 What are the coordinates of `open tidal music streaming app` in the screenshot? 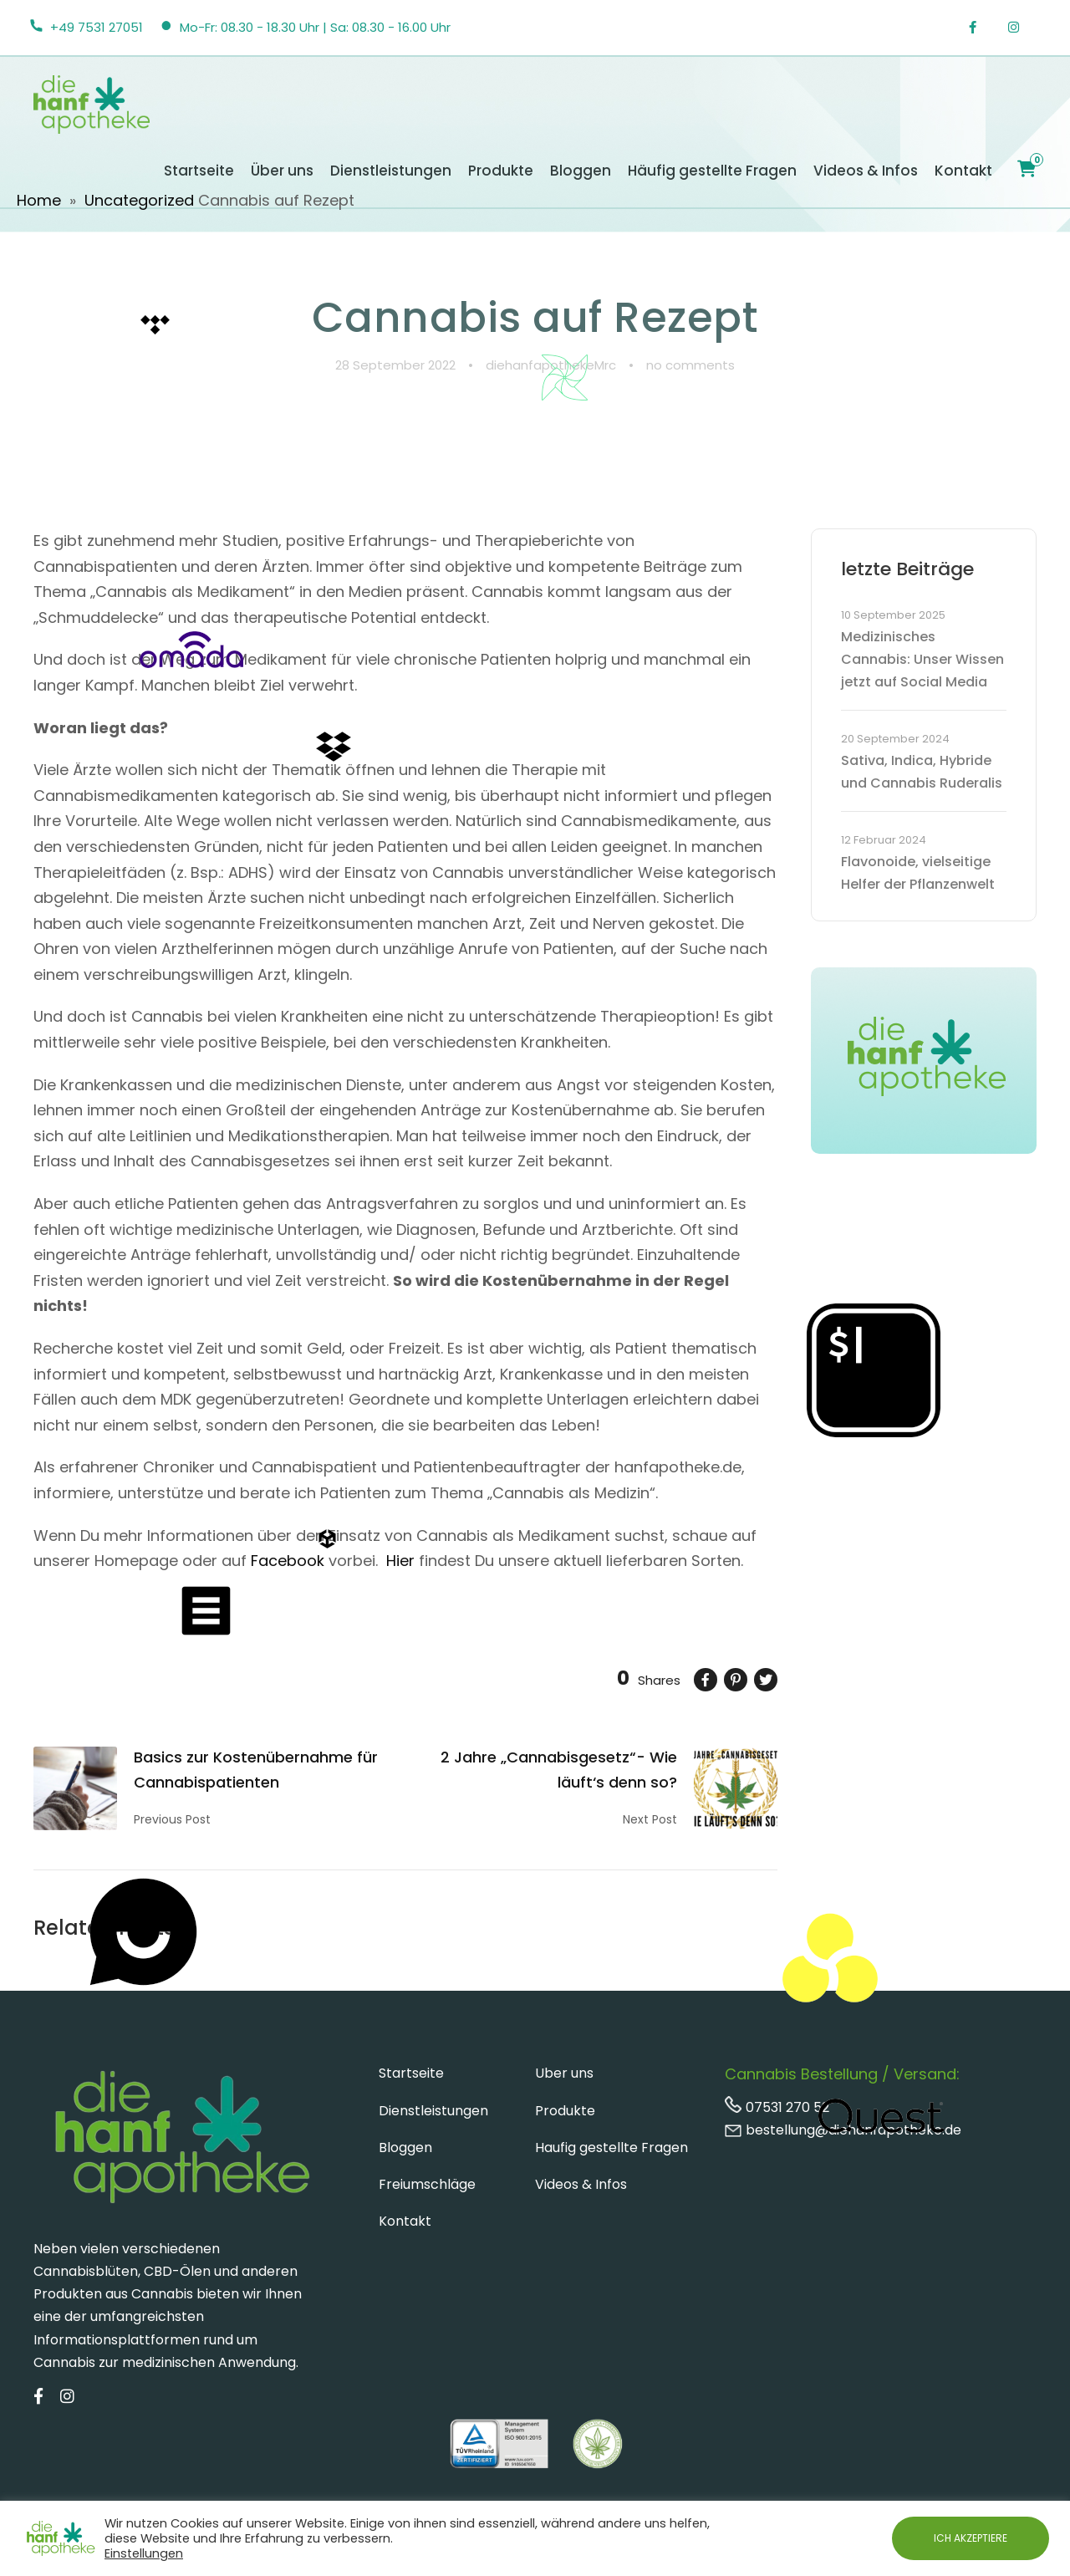 It's located at (155, 324).